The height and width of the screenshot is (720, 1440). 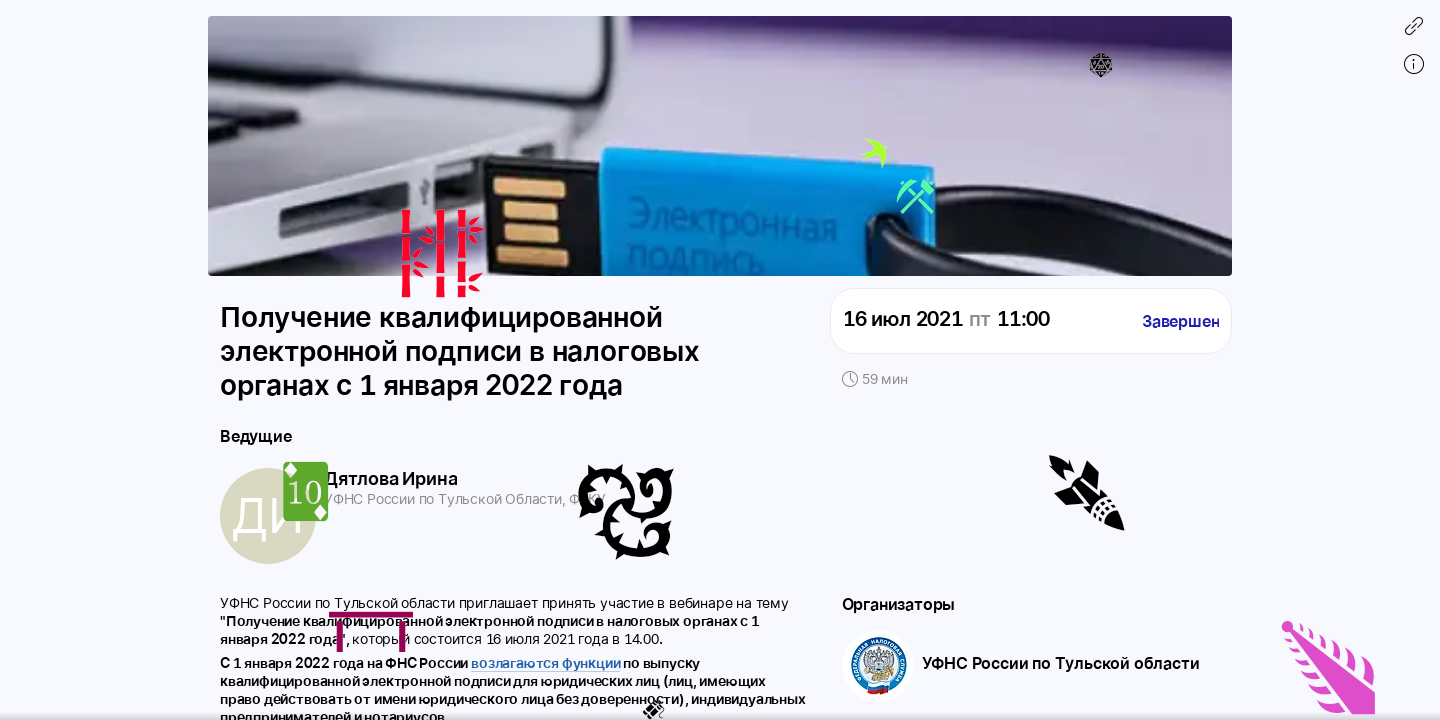 I want to click on ten of diamonds playing card, so click(x=305, y=491).